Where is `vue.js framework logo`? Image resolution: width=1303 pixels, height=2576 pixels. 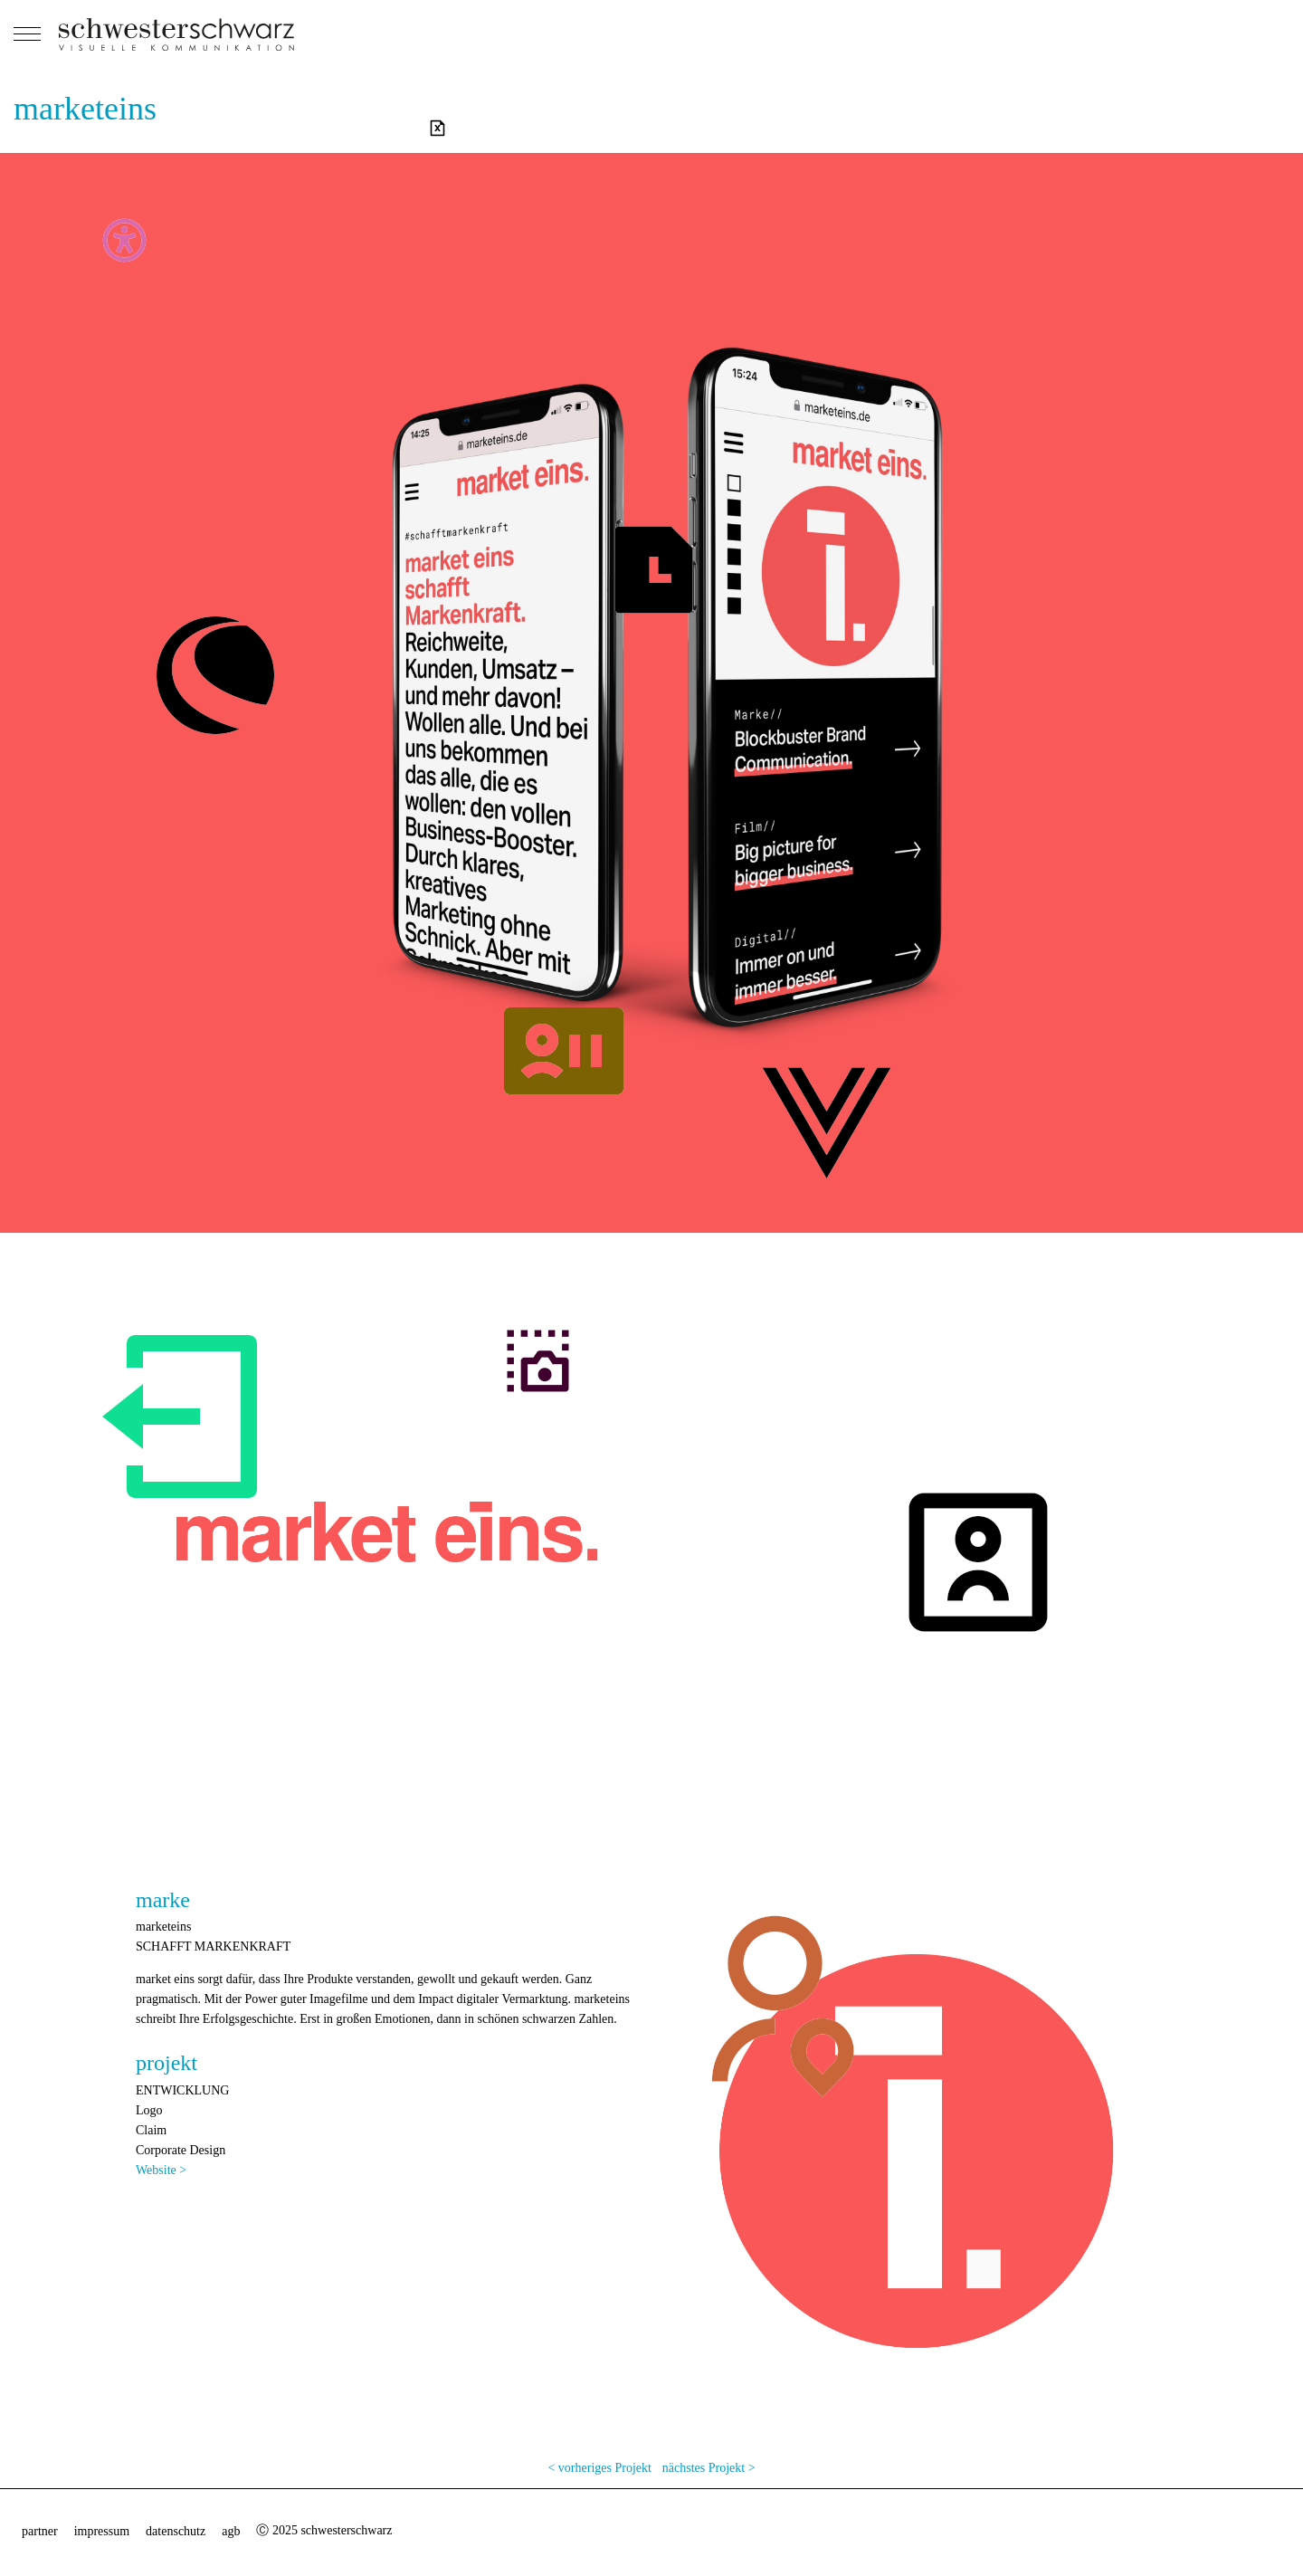
vue.js framework logo is located at coordinates (826, 1120).